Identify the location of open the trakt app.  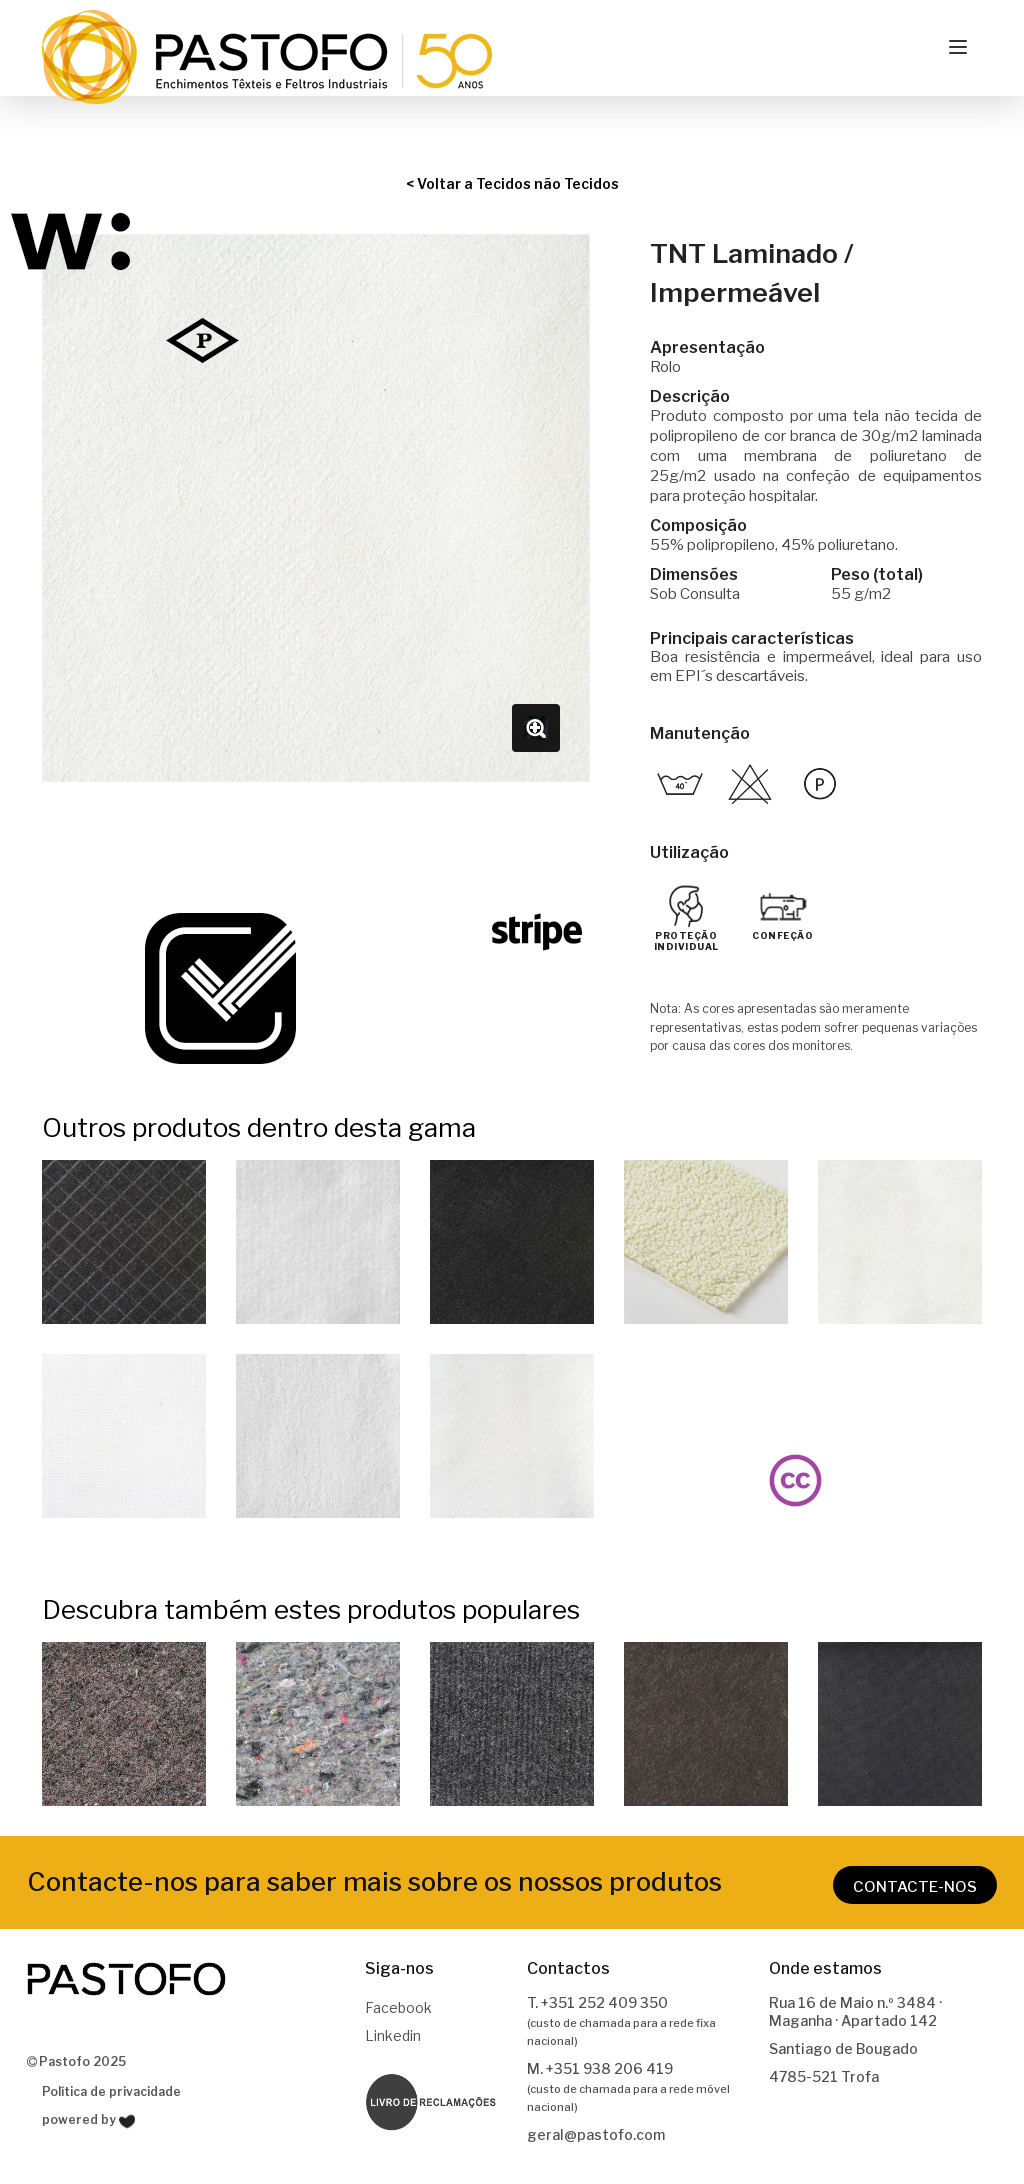
(220, 988).